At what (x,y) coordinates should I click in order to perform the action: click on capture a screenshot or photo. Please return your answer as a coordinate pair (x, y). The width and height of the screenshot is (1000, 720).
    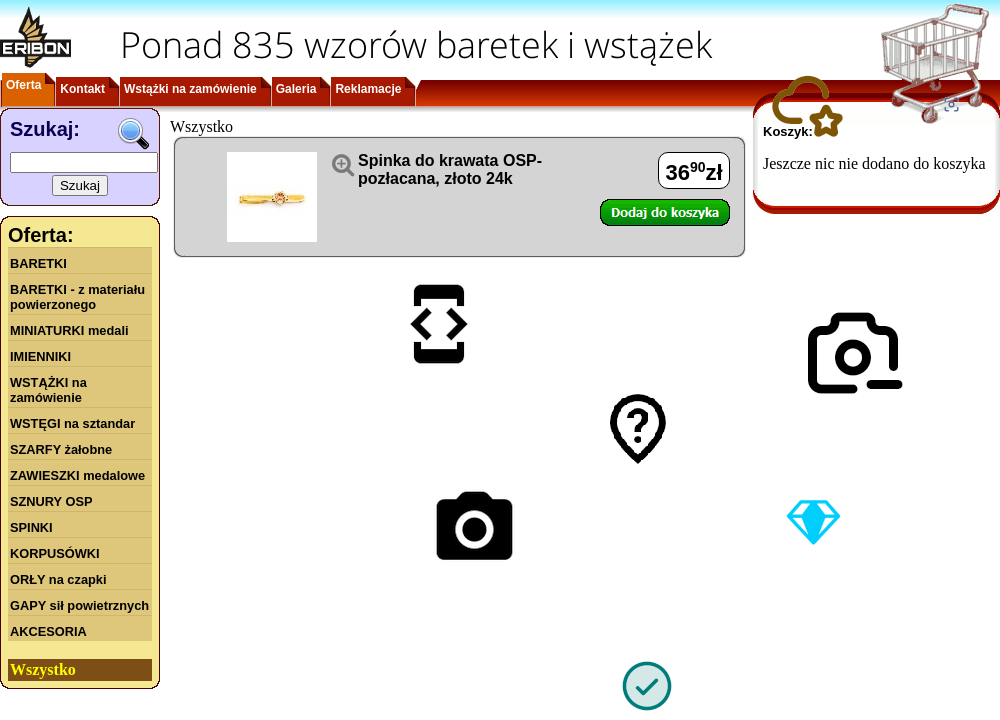
    Looking at the image, I should click on (951, 104).